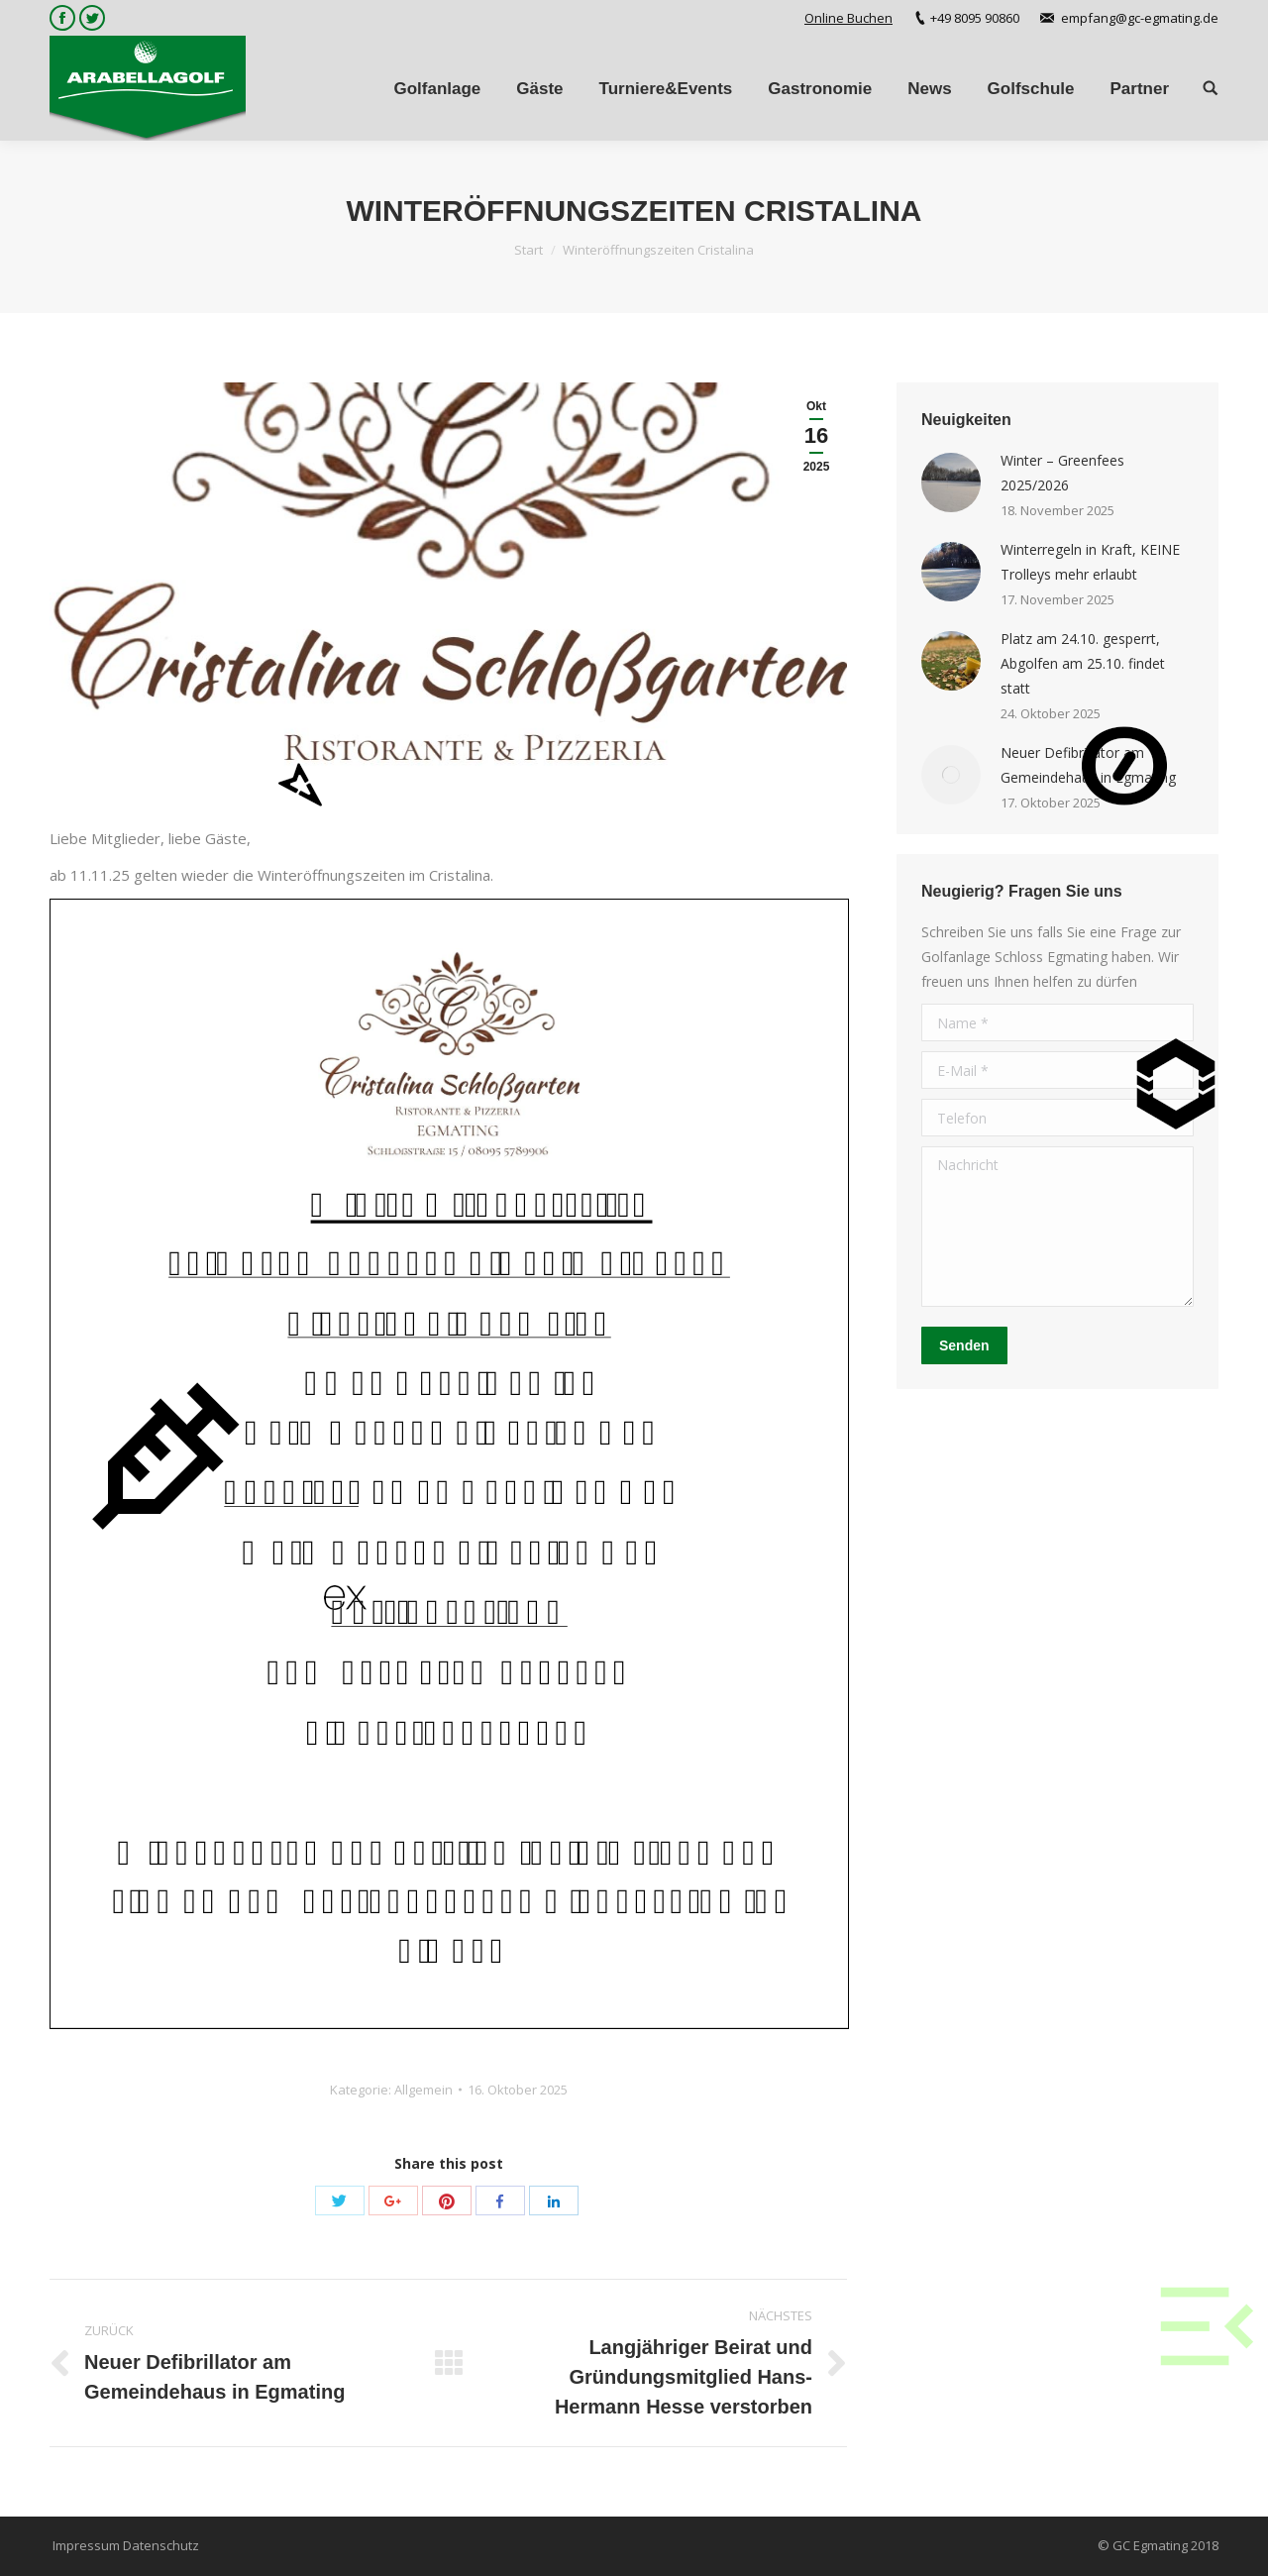 This screenshot has width=1268, height=2576. What do you see at coordinates (1176, 1084) in the screenshot?
I see `navigate to fugacloud services` at bounding box center [1176, 1084].